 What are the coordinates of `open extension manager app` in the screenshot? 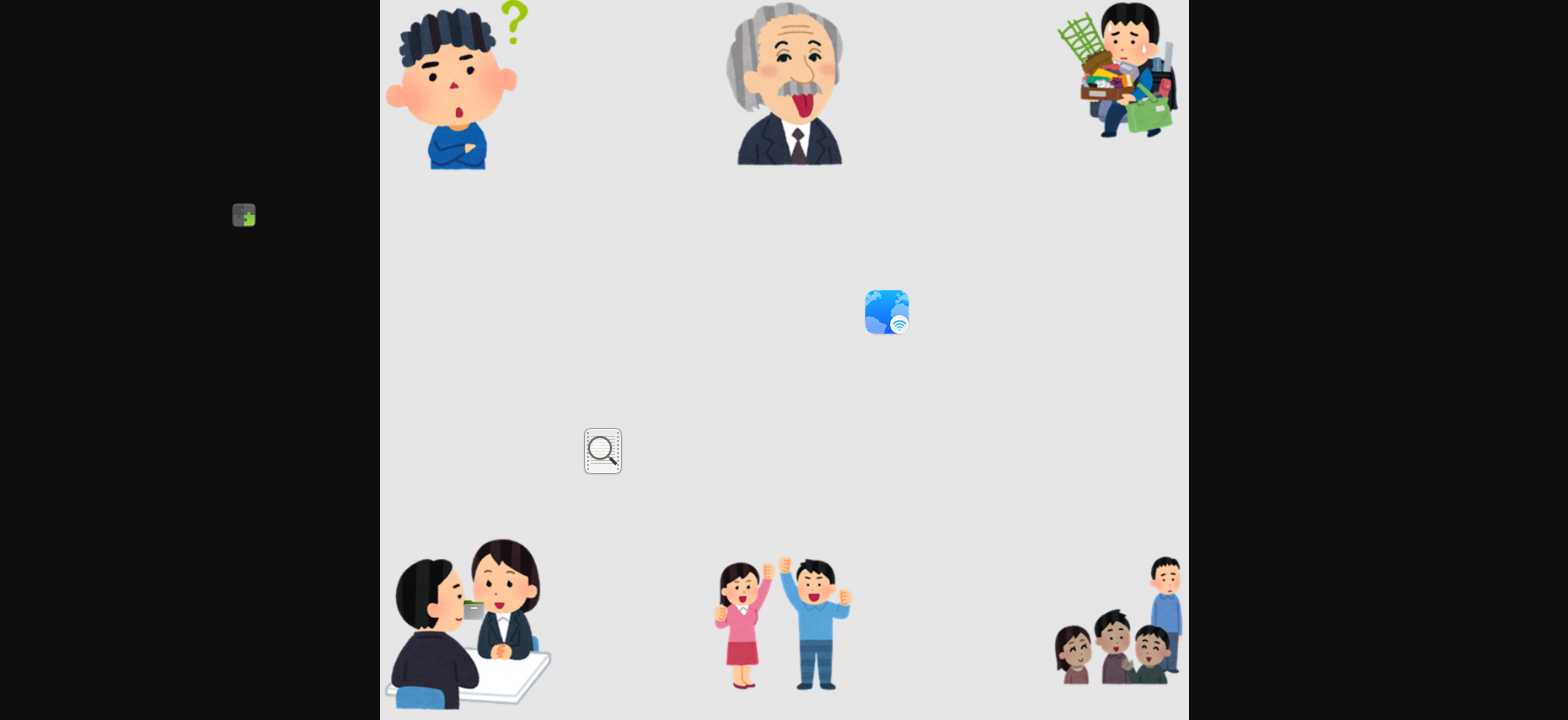 It's located at (244, 215).